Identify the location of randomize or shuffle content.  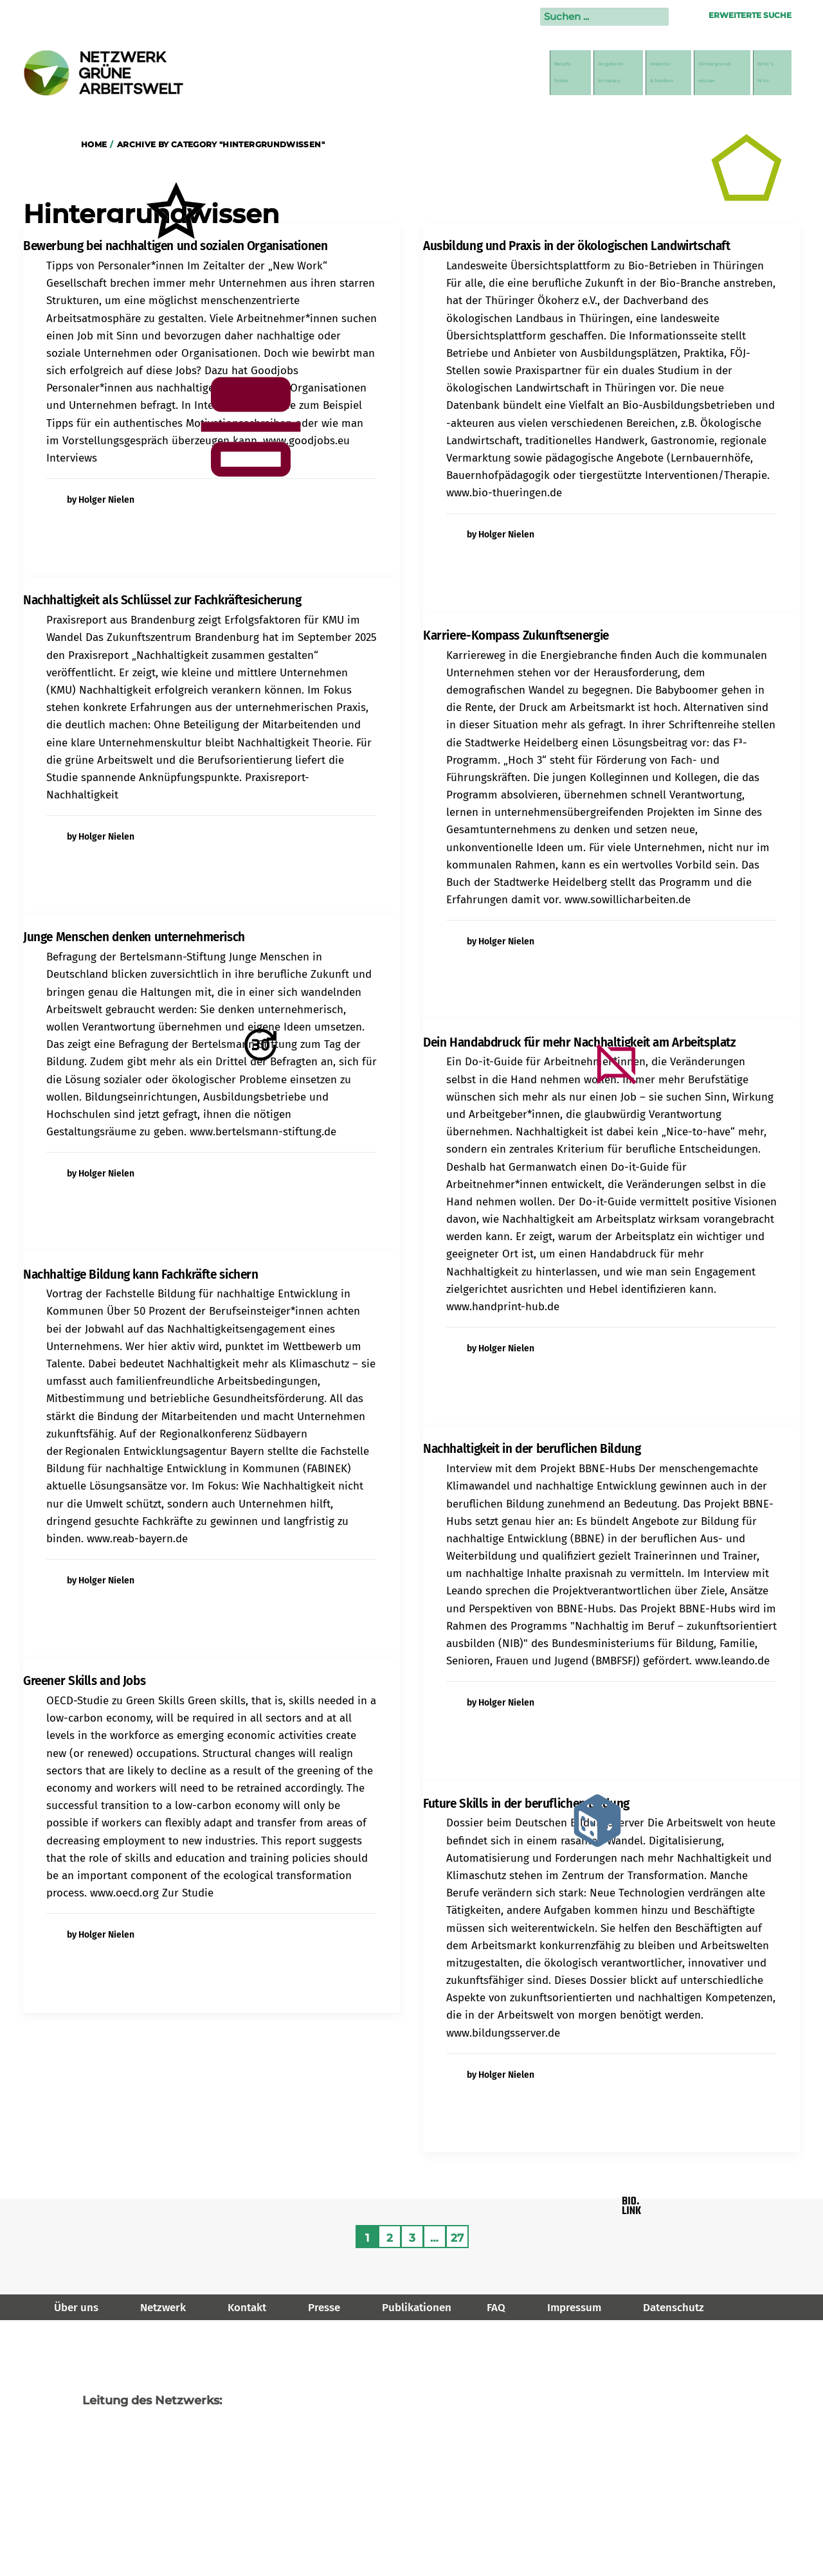
(597, 1821).